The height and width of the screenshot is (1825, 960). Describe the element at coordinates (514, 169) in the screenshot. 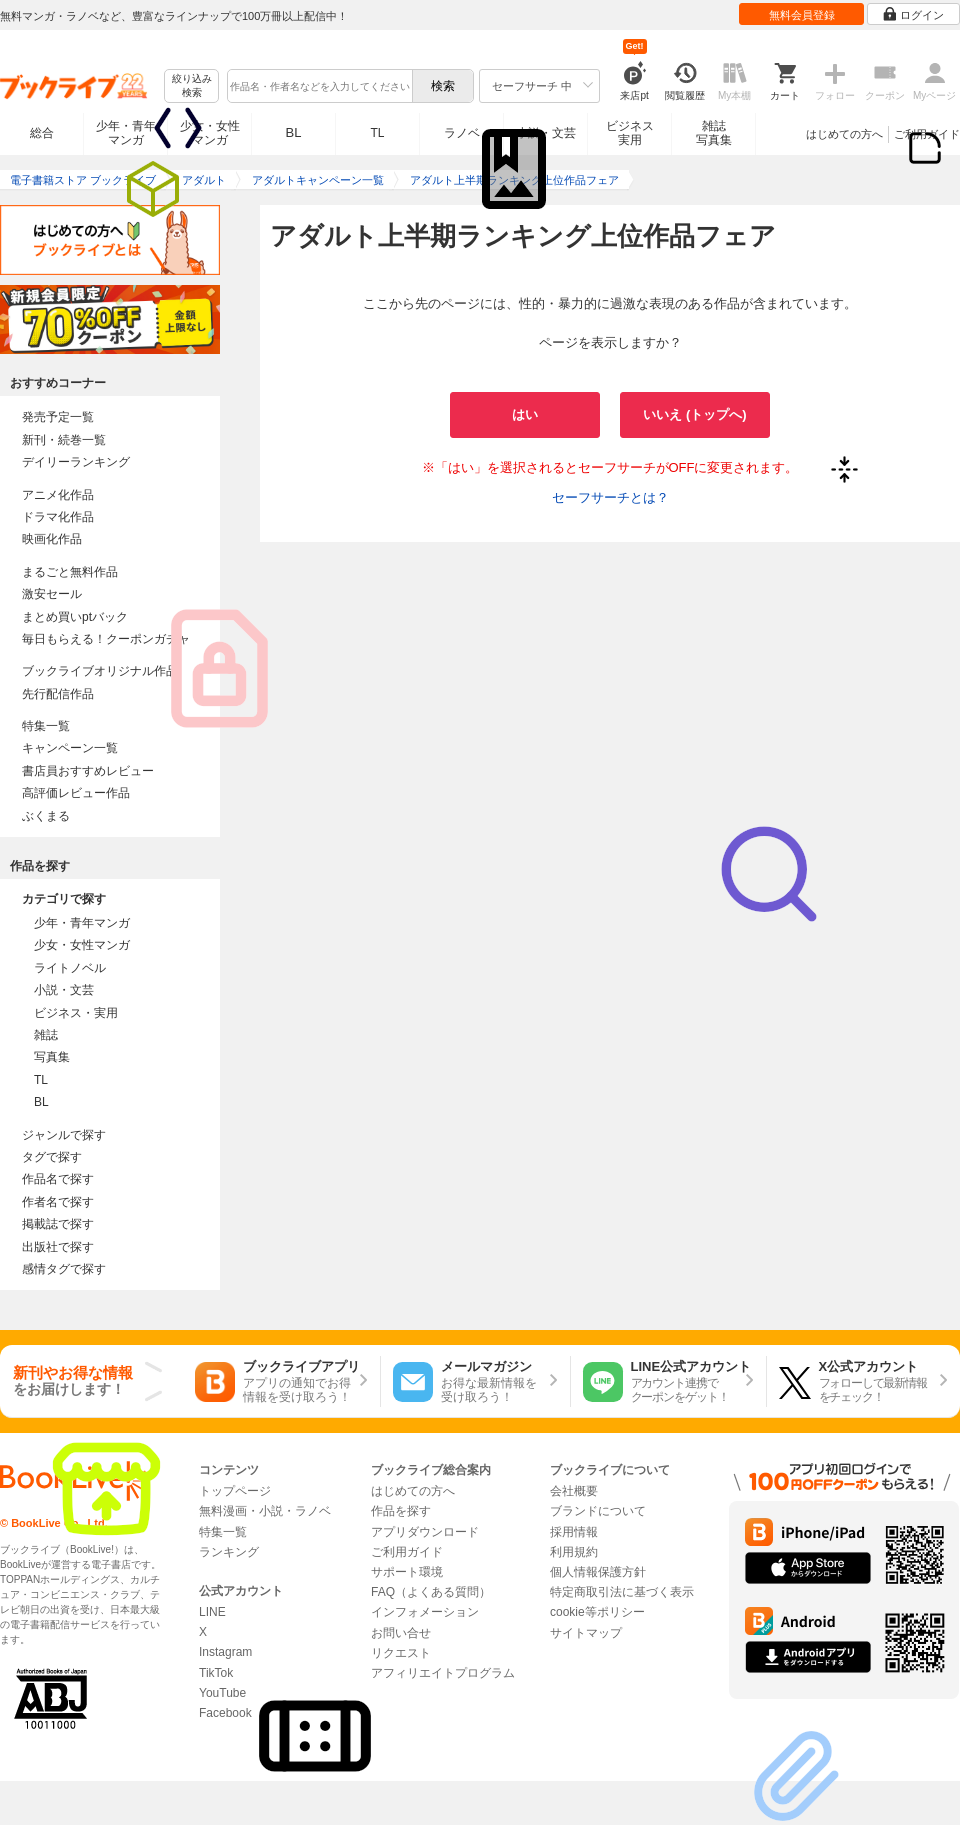

I see `access your photo album` at that location.